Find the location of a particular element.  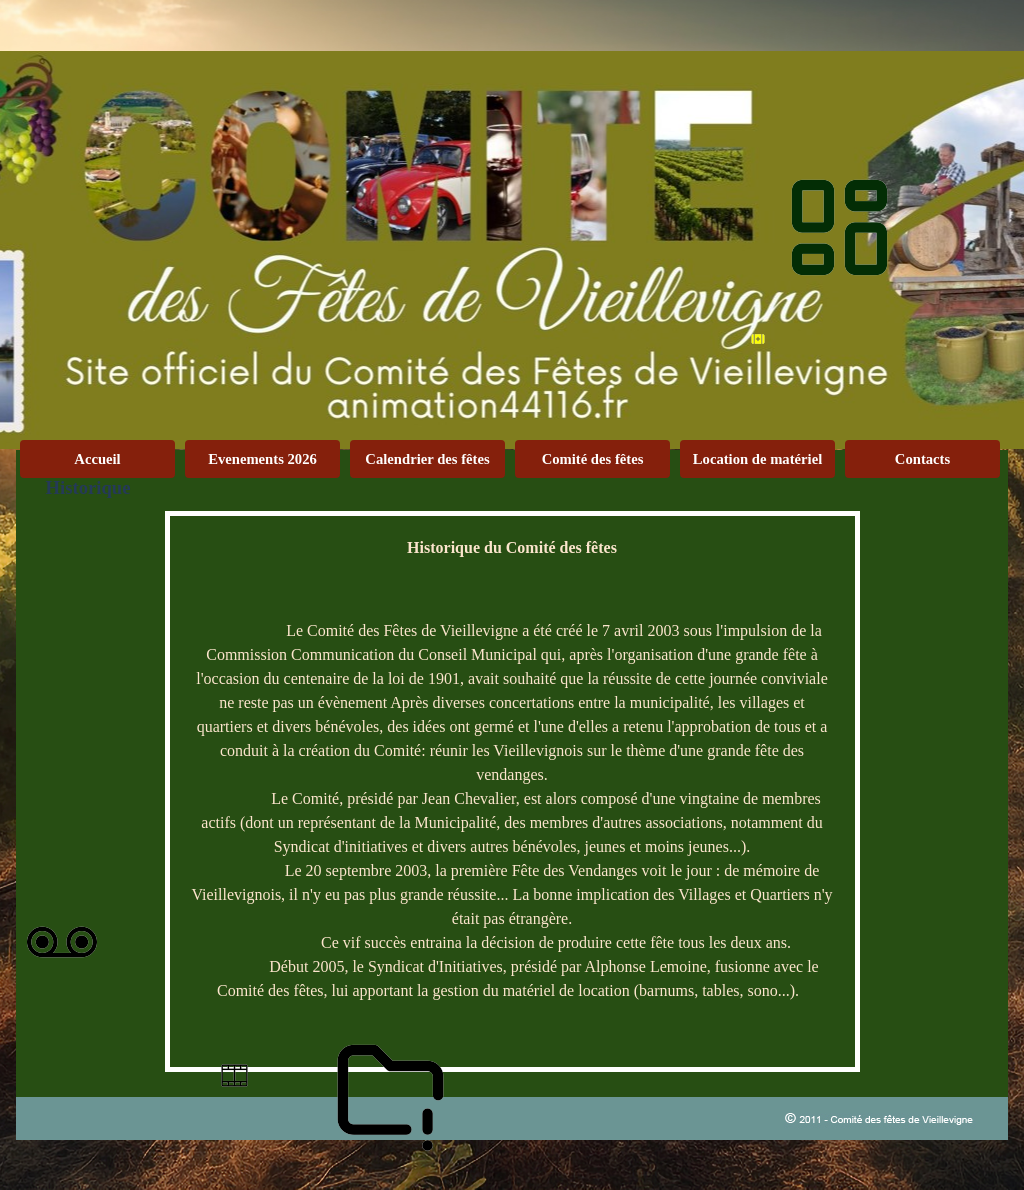

access voicemail messages is located at coordinates (62, 942).